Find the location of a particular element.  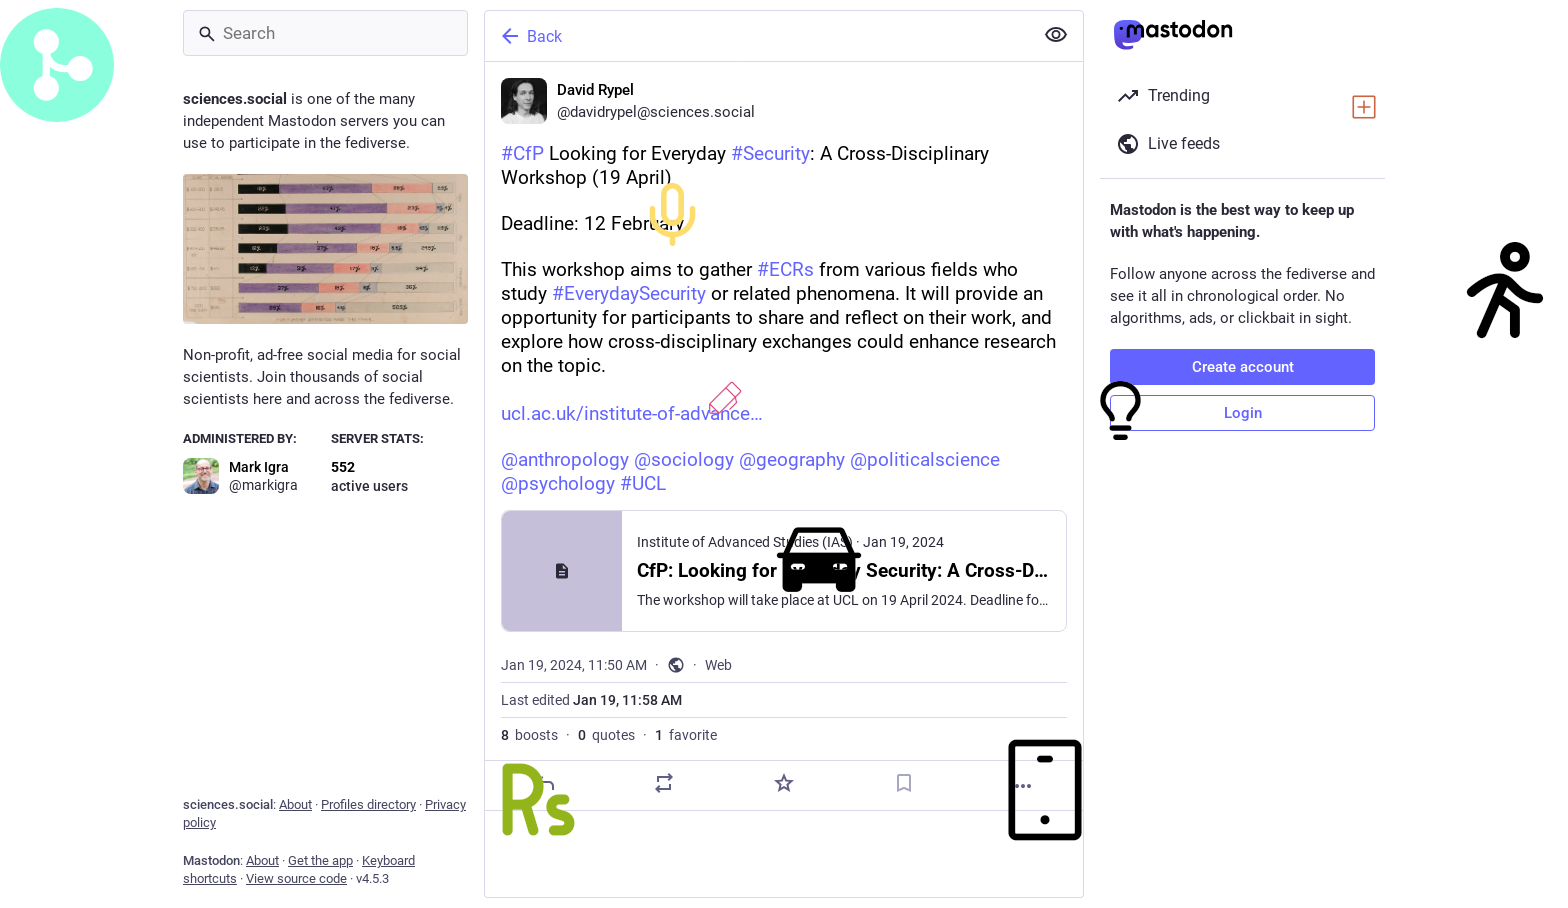

edit or modify content is located at coordinates (724, 398).